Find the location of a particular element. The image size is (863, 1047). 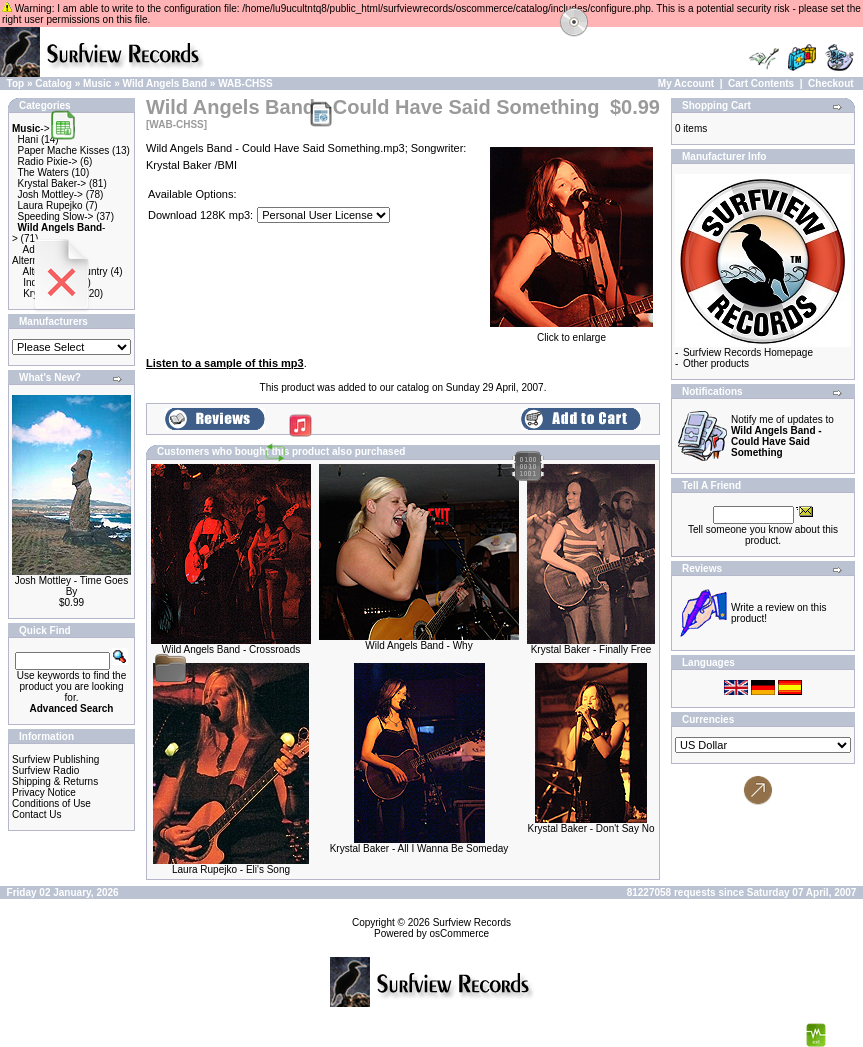

libreoffice calc spreadsheet template file is located at coordinates (63, 125).